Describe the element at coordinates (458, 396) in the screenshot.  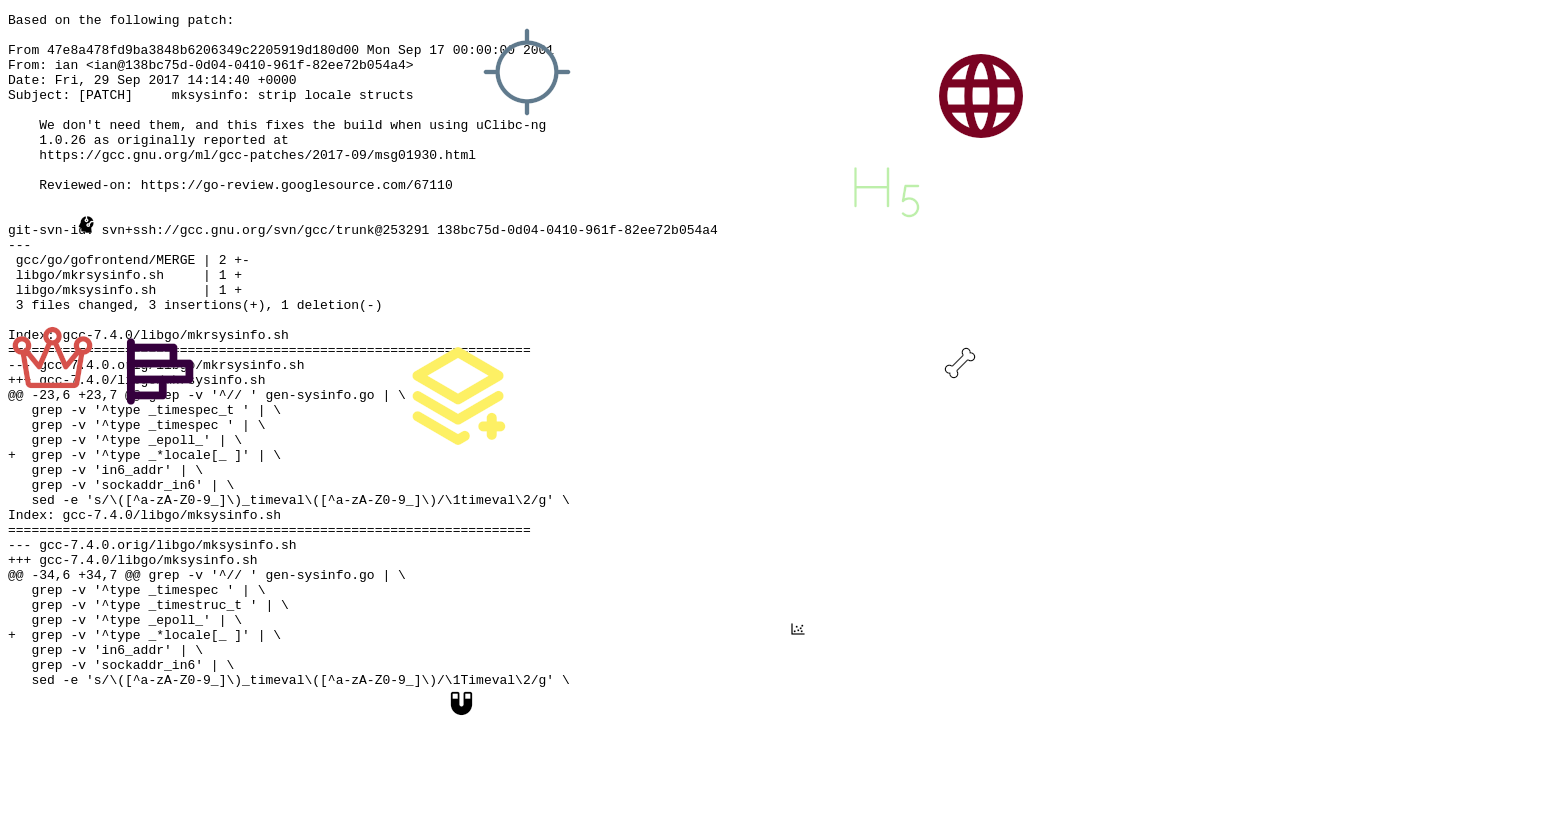
I see `add a new layer to the stack` at that location.